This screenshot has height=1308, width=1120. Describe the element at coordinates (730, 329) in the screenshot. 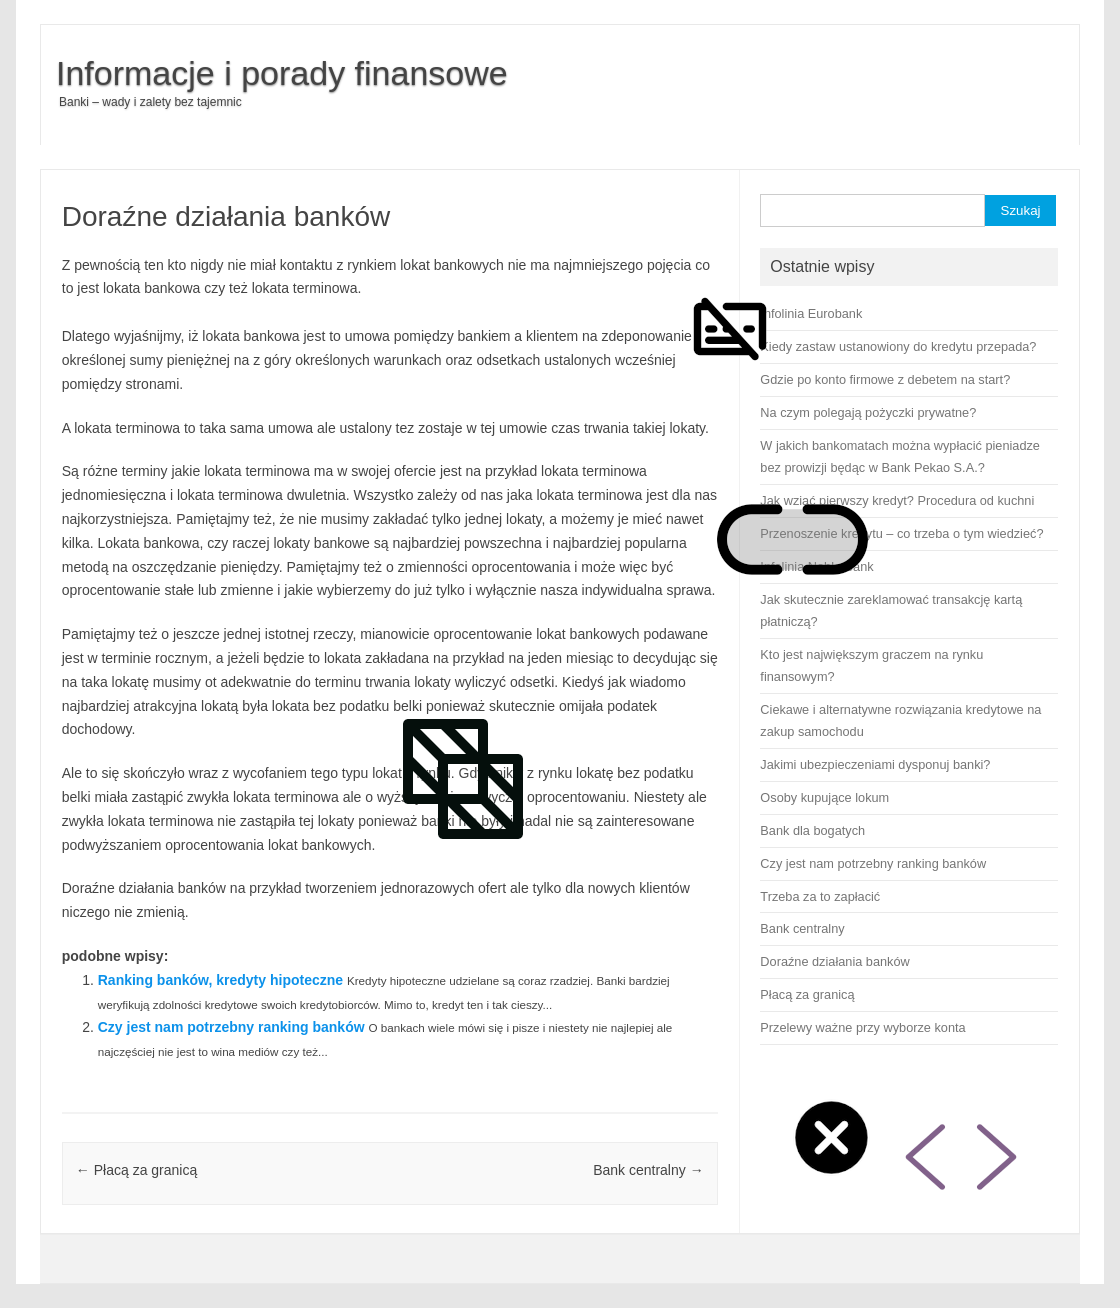

I see `disable subtitles or closed captions` at that location.